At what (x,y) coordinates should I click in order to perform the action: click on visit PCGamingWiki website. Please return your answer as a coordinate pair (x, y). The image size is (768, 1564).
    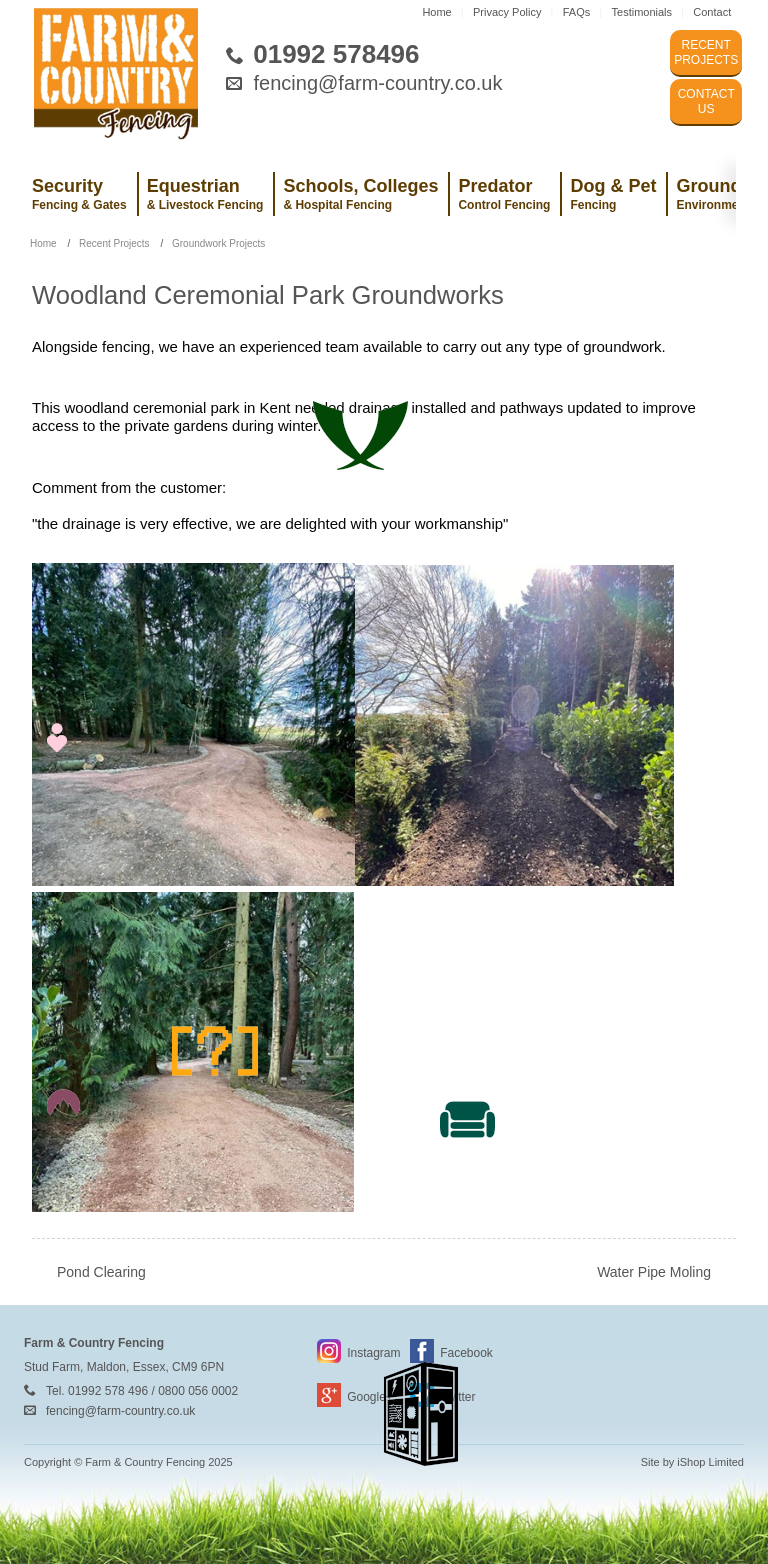
    Looking at the image, I should click on (421, 1414).